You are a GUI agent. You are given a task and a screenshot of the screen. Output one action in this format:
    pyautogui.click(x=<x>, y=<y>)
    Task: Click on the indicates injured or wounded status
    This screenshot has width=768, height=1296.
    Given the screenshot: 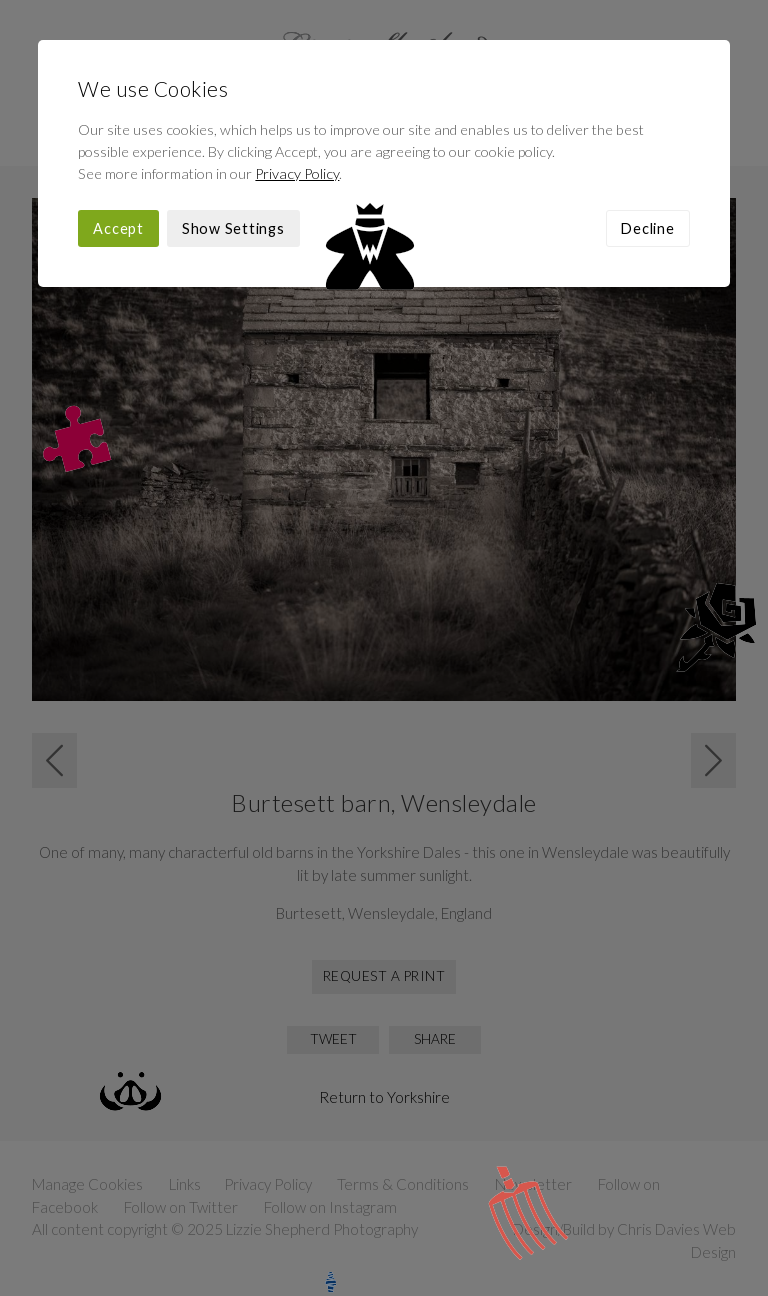 What is the action you would take?
    pyautogui.click(x=331, y=1282)
    